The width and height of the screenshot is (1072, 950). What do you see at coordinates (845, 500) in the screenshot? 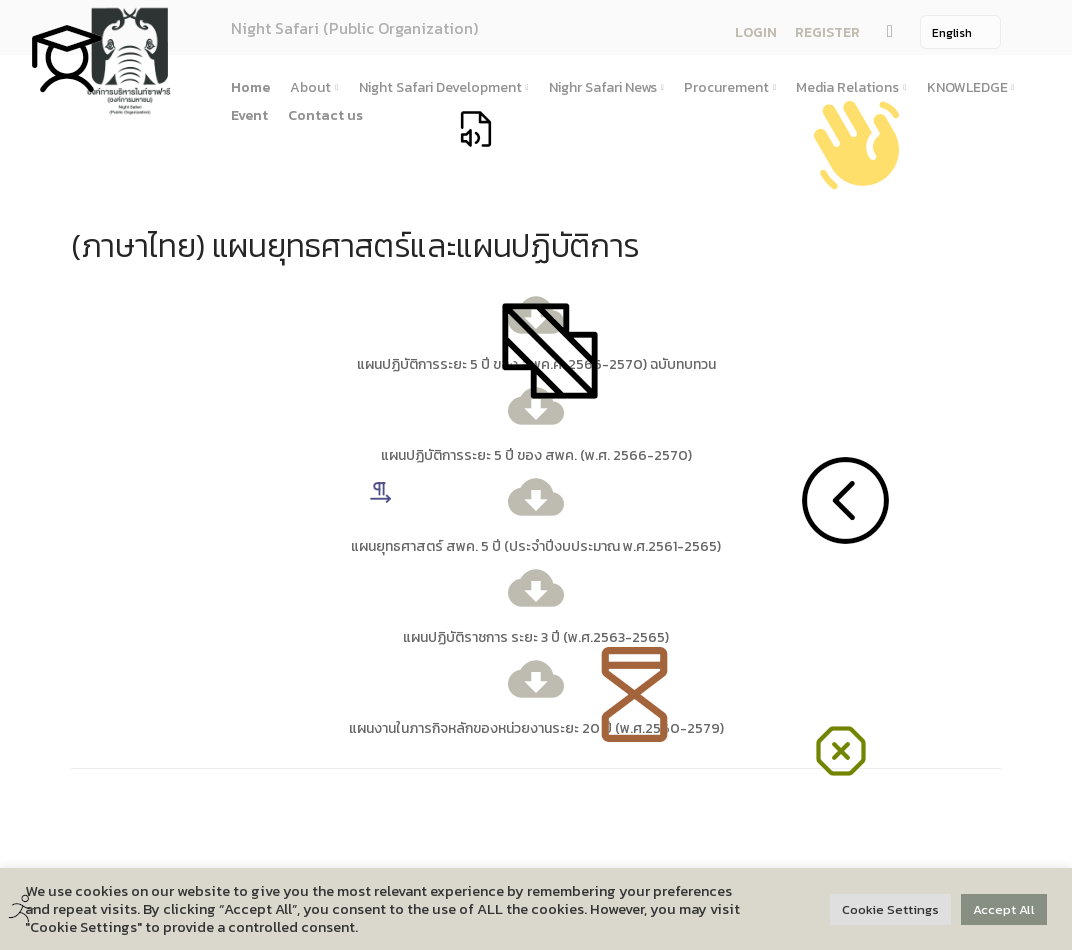
I see `go back to the previous screen` at bounding box center [845, 500].